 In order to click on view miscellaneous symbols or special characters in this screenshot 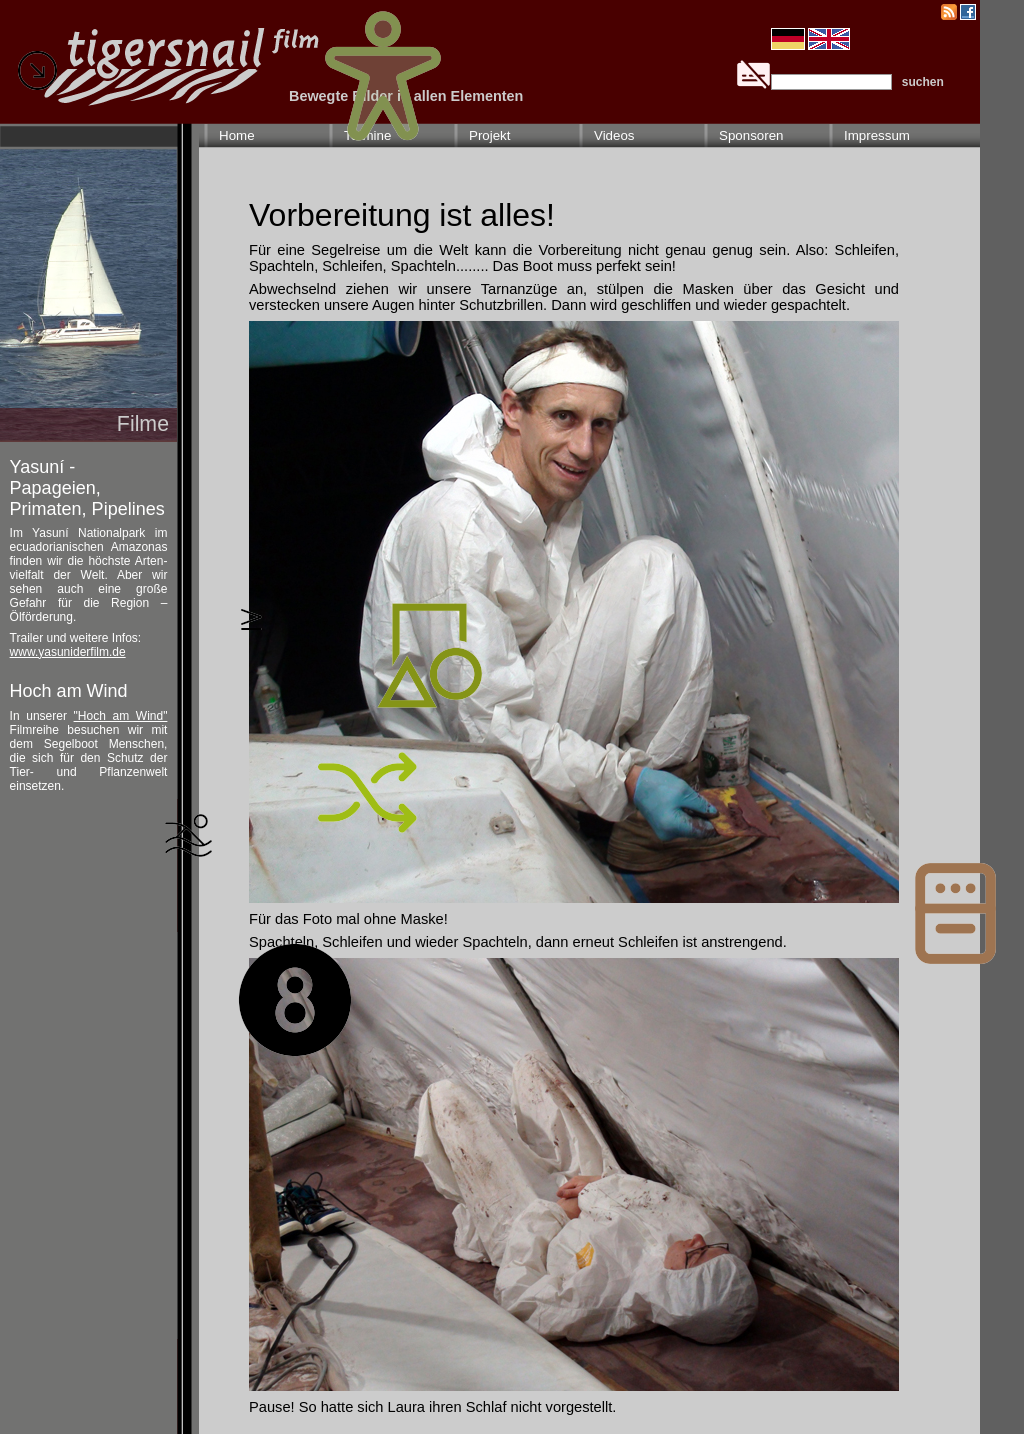, I will do `click(429, 655)`.